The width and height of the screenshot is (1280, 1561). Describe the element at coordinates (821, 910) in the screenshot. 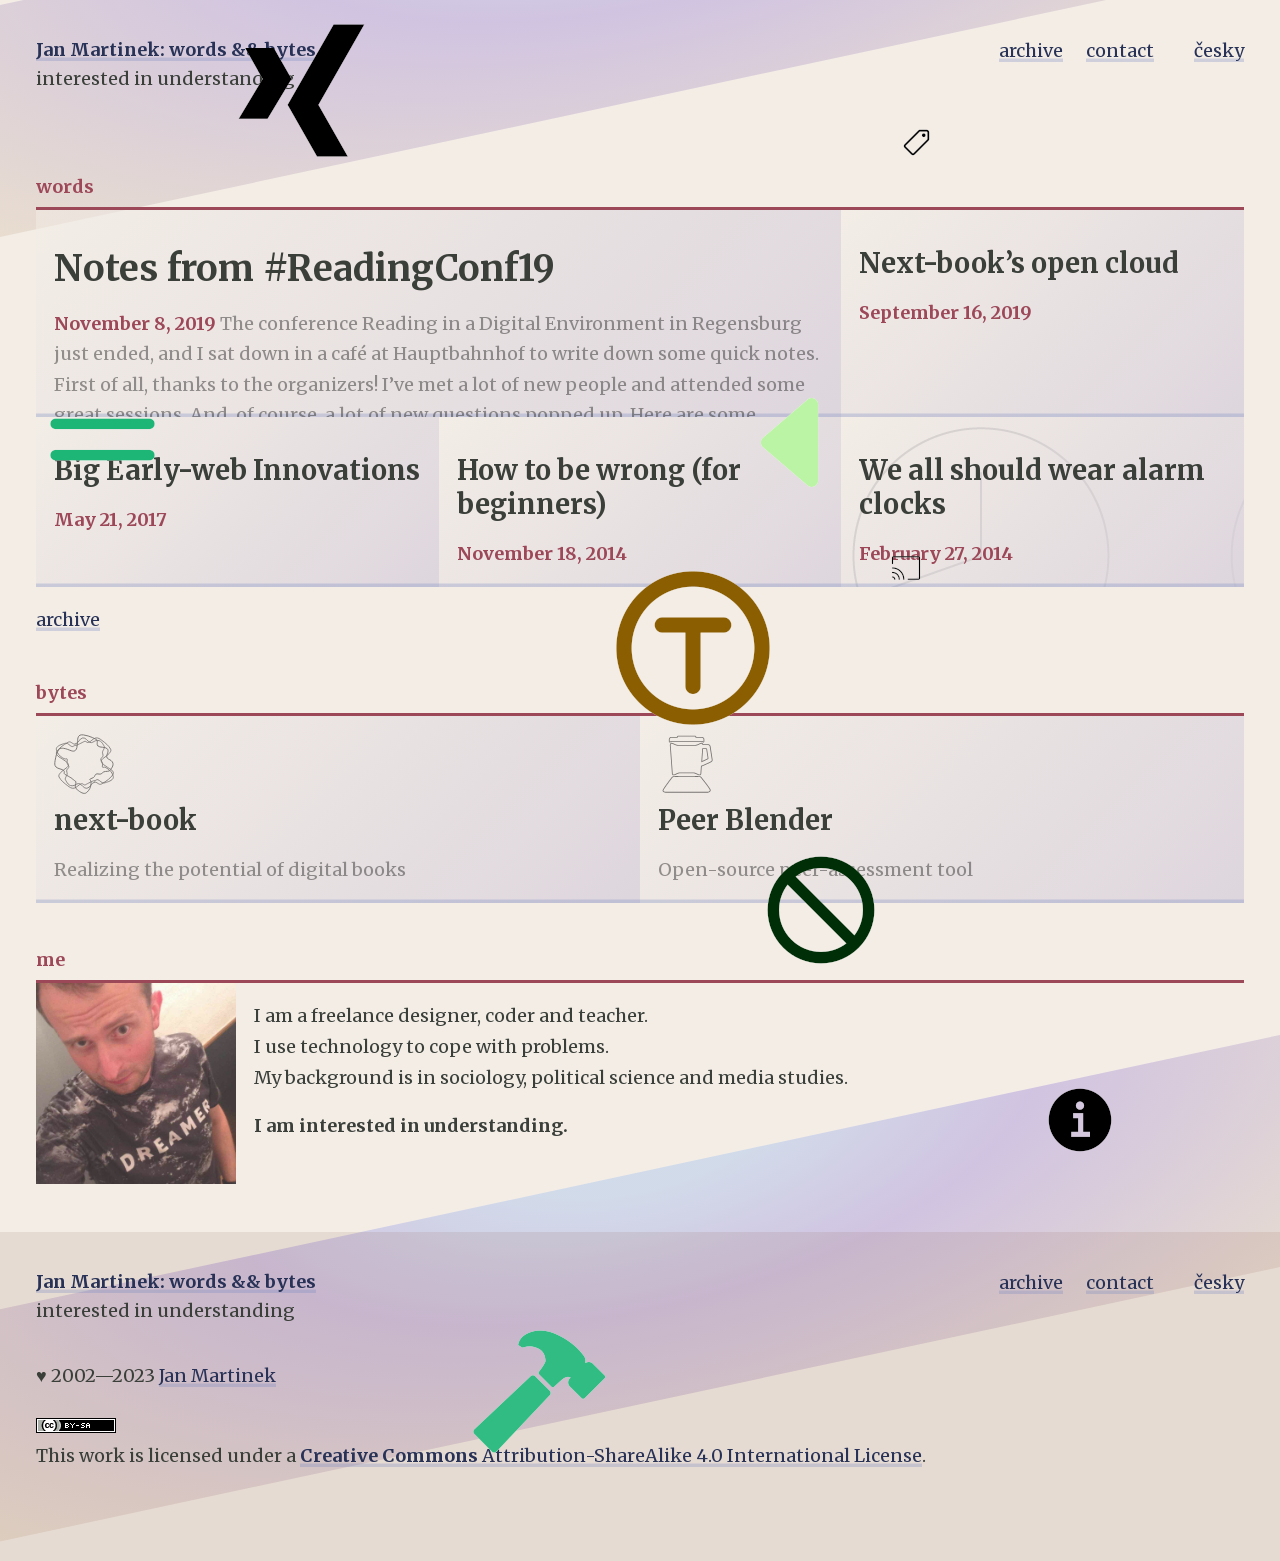

I see `indicates a blocked or prohibited action` at that location.